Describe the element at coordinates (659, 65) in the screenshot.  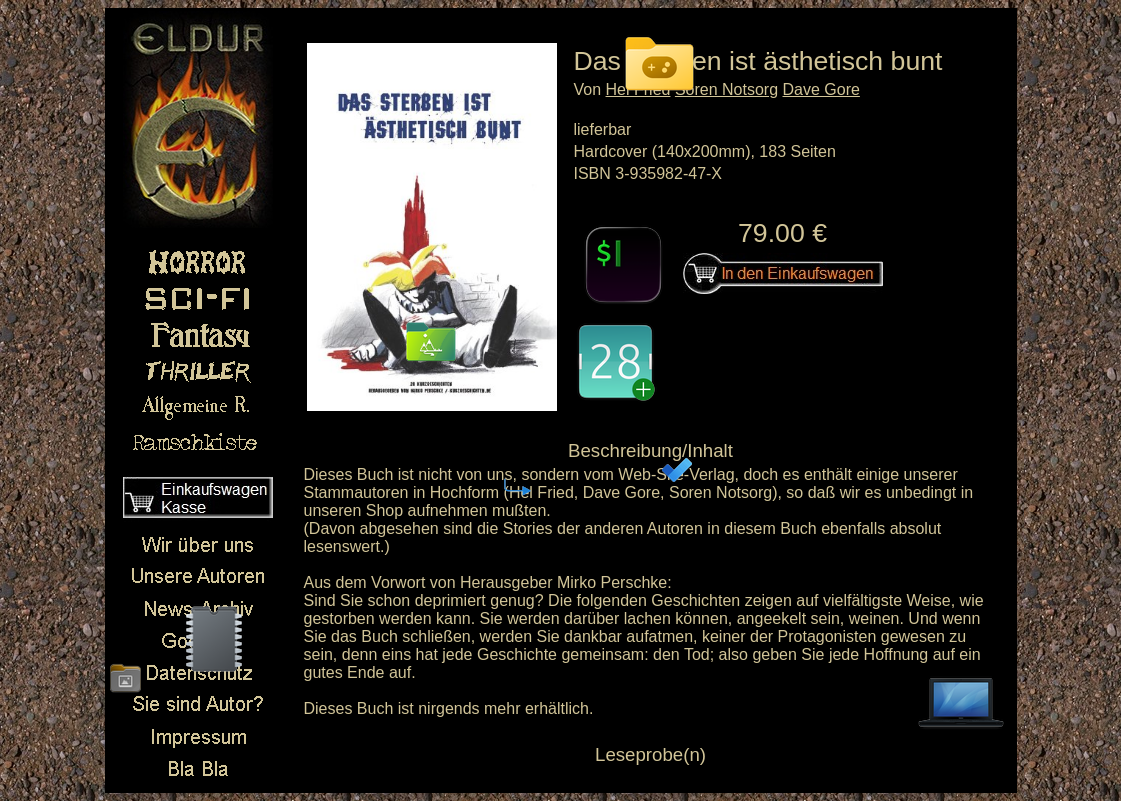
I see `open your games folder` at that location.